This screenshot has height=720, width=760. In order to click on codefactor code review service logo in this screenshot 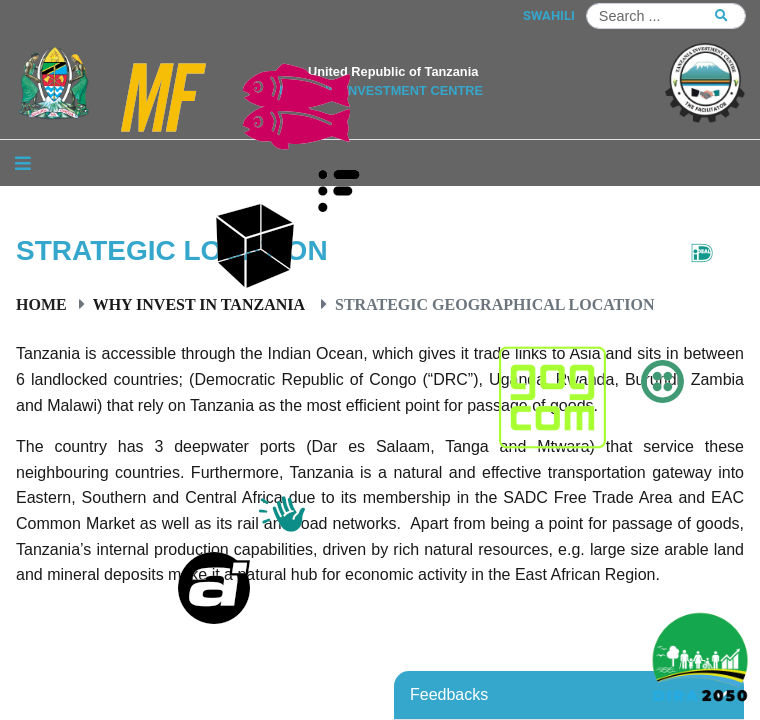, I will do `click(339, 191)`.